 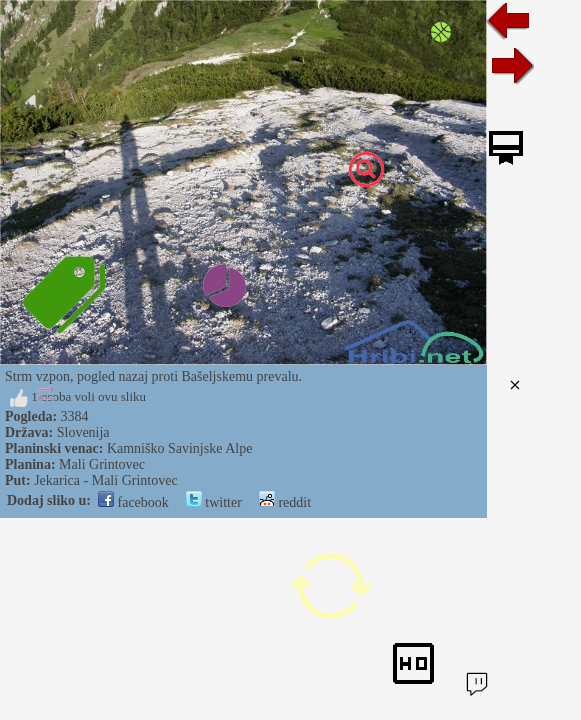 What do you see at coordinates (366, 169) in the screenshot?
I see `tap to search` at bounding box center [366, 169].